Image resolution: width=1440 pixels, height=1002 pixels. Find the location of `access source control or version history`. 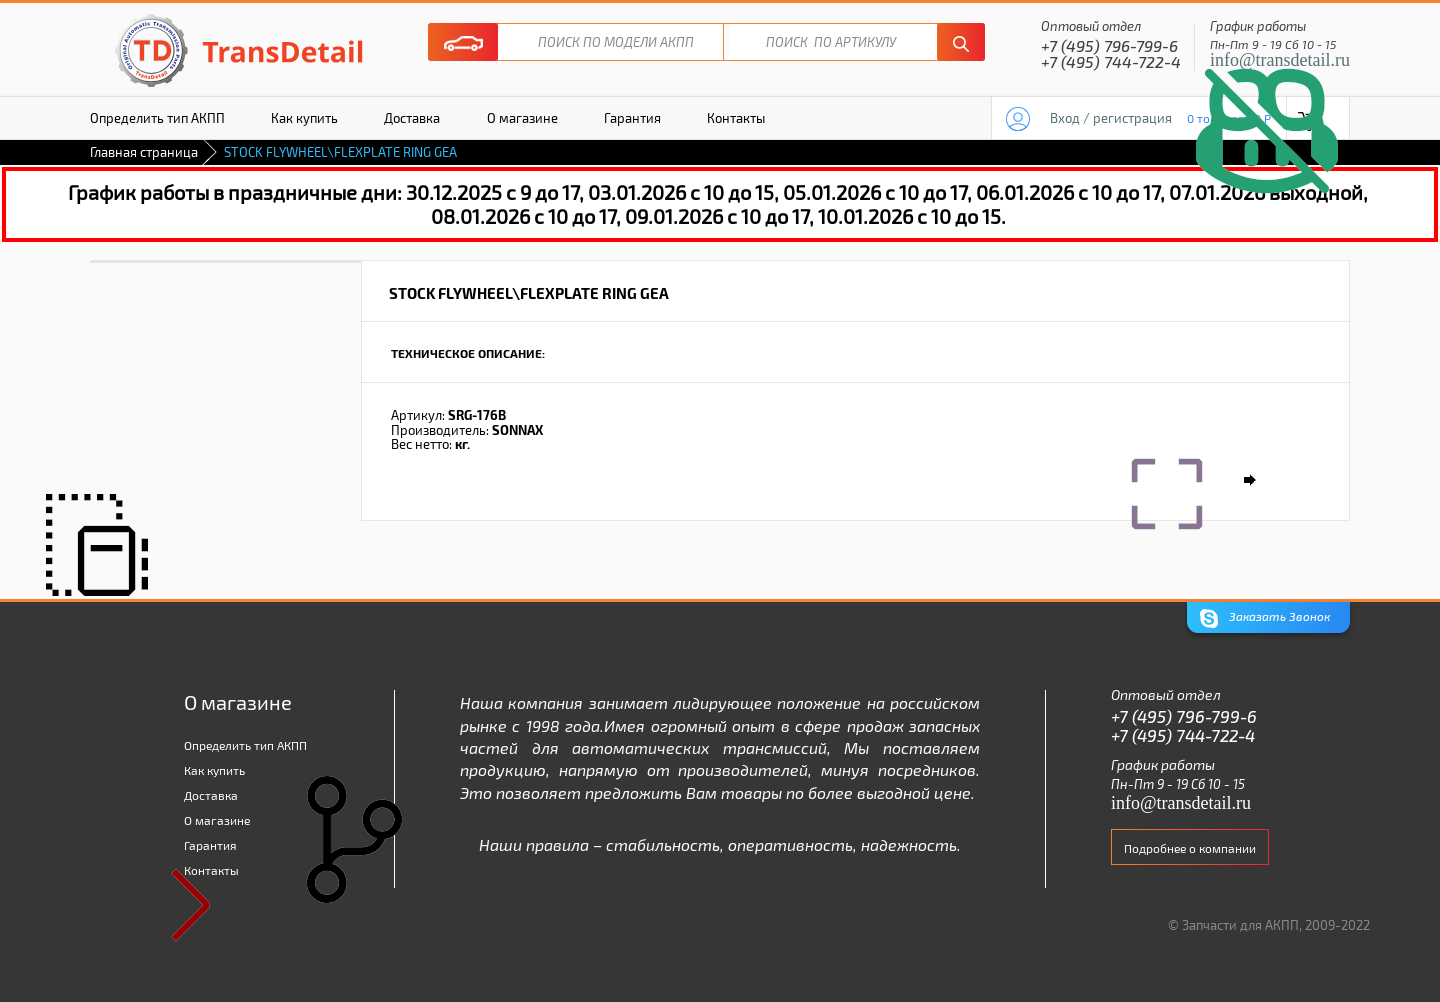

access source control or version history is located at coordinates (354, 839).